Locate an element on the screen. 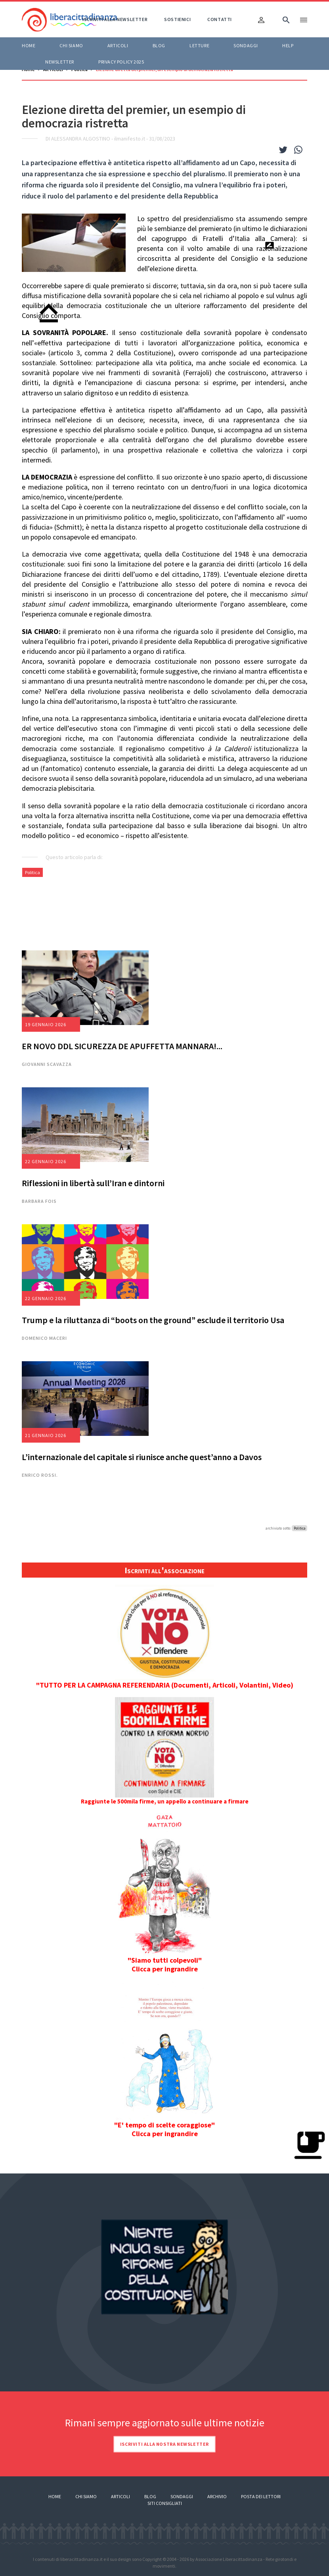  indicates caps lock is enabled on the keyboard is located at coordinates (49, 313).